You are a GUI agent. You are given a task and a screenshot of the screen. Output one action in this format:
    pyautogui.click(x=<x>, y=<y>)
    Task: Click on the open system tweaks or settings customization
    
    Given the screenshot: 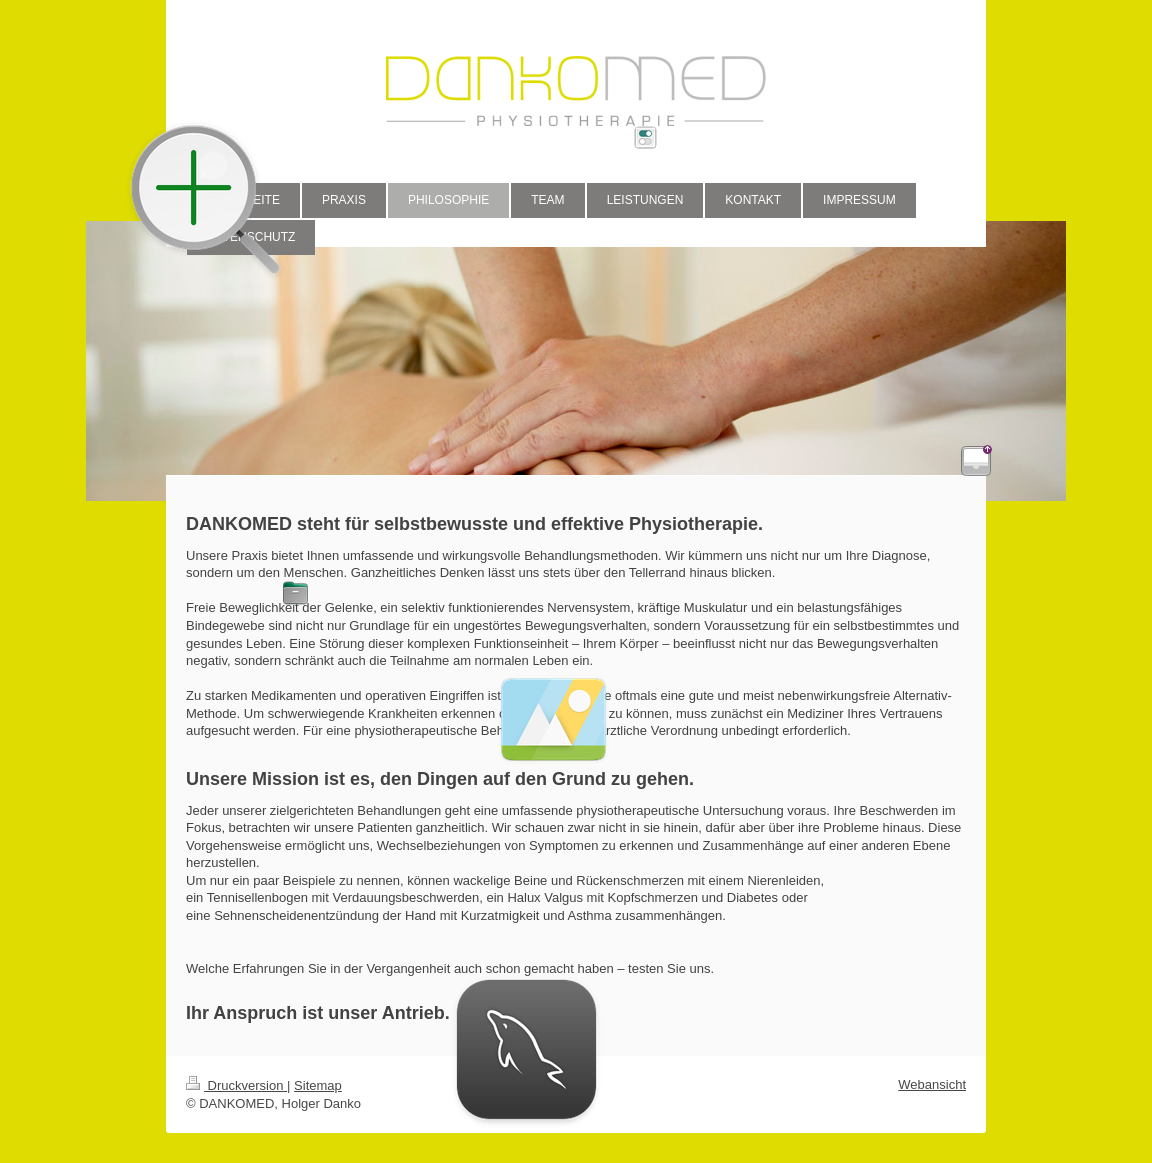 What is the action you would take?
    pyautogui.click(x=645, y=137)
    